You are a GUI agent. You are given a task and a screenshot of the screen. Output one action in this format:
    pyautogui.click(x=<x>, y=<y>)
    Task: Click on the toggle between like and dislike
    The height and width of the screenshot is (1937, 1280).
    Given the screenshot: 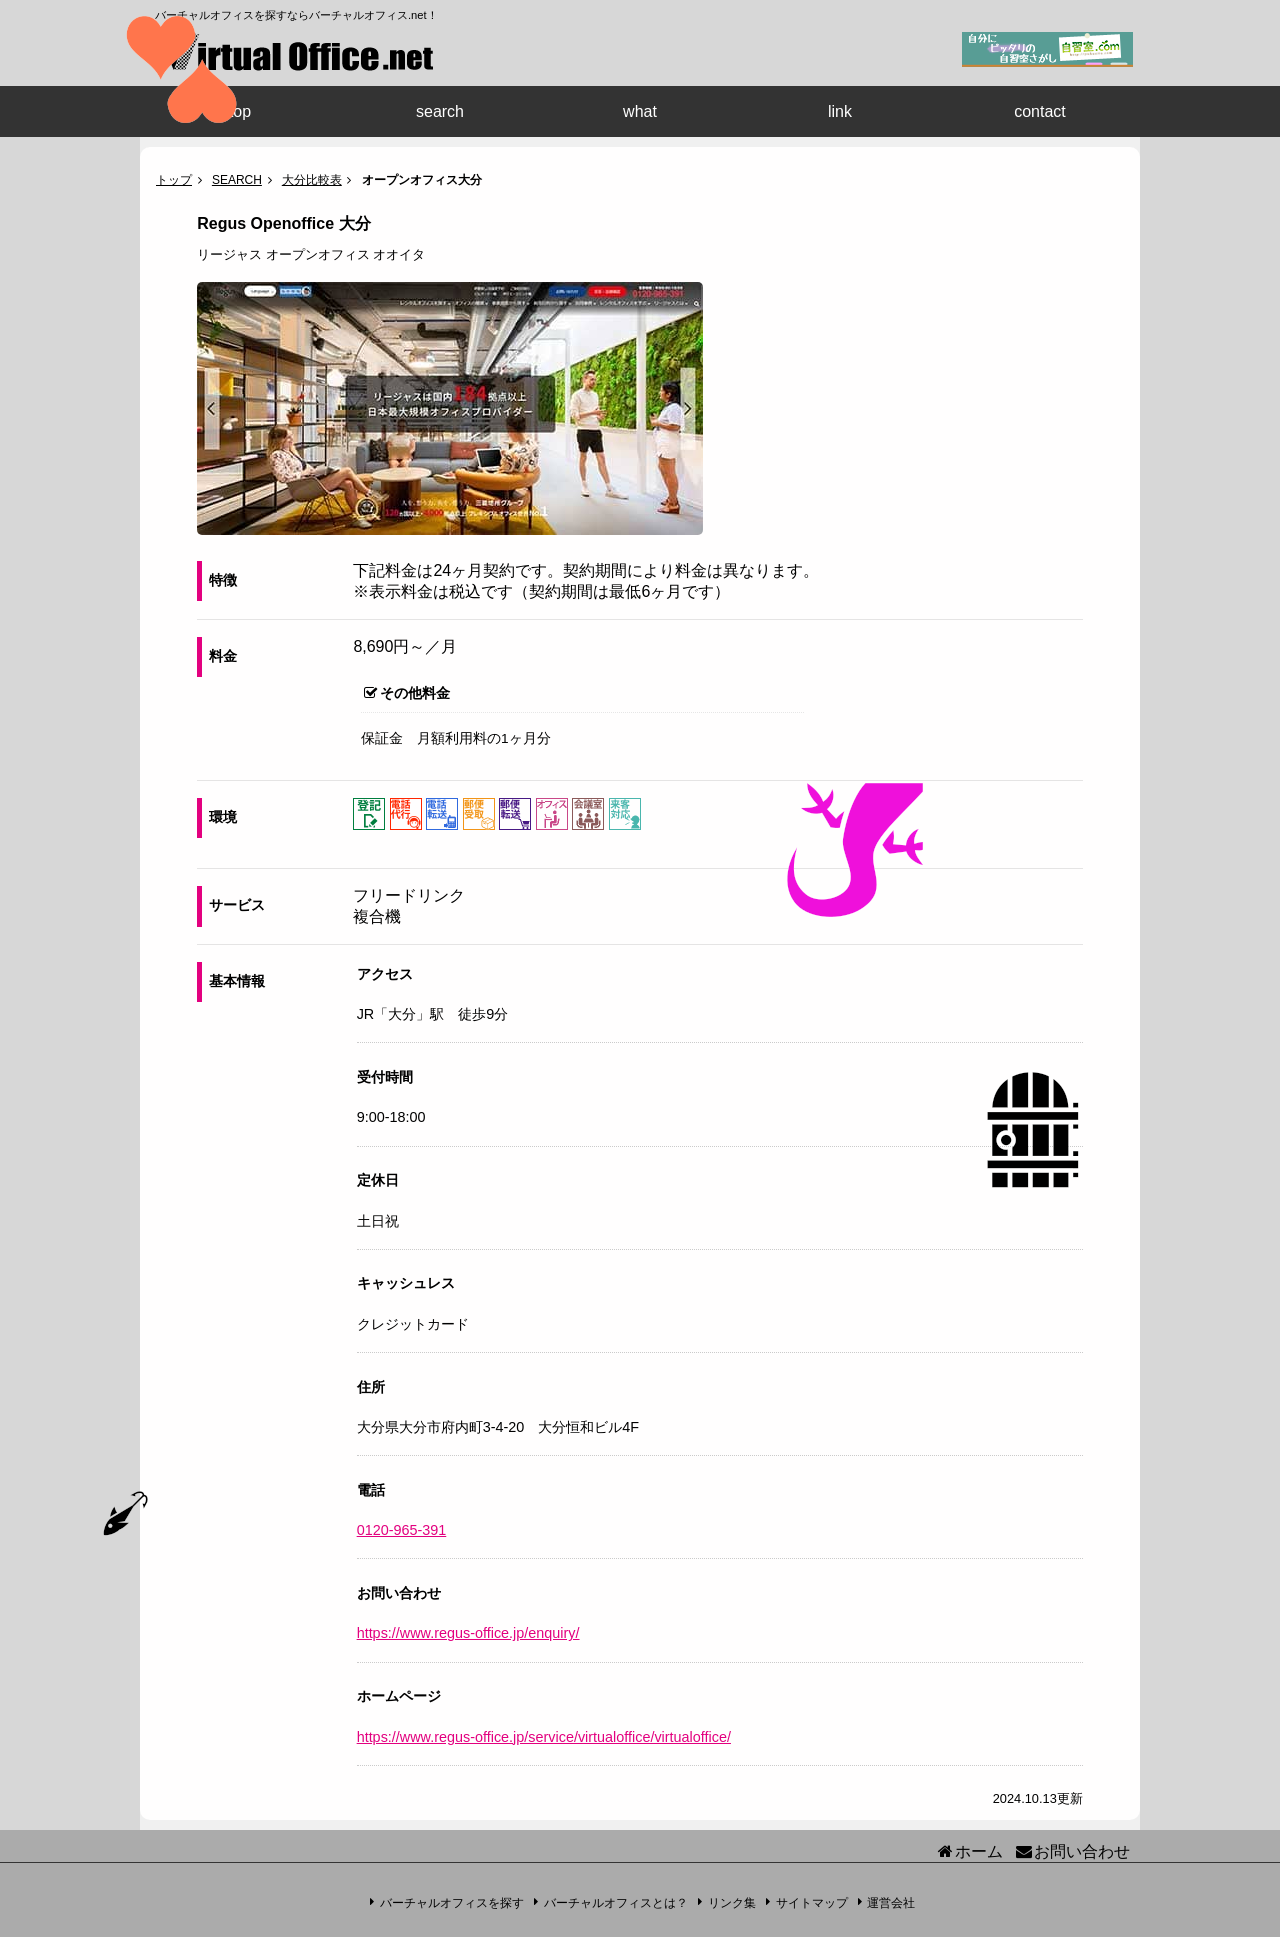 What is the action you would take?
    pyautogui.click(x=181, y=69)
    